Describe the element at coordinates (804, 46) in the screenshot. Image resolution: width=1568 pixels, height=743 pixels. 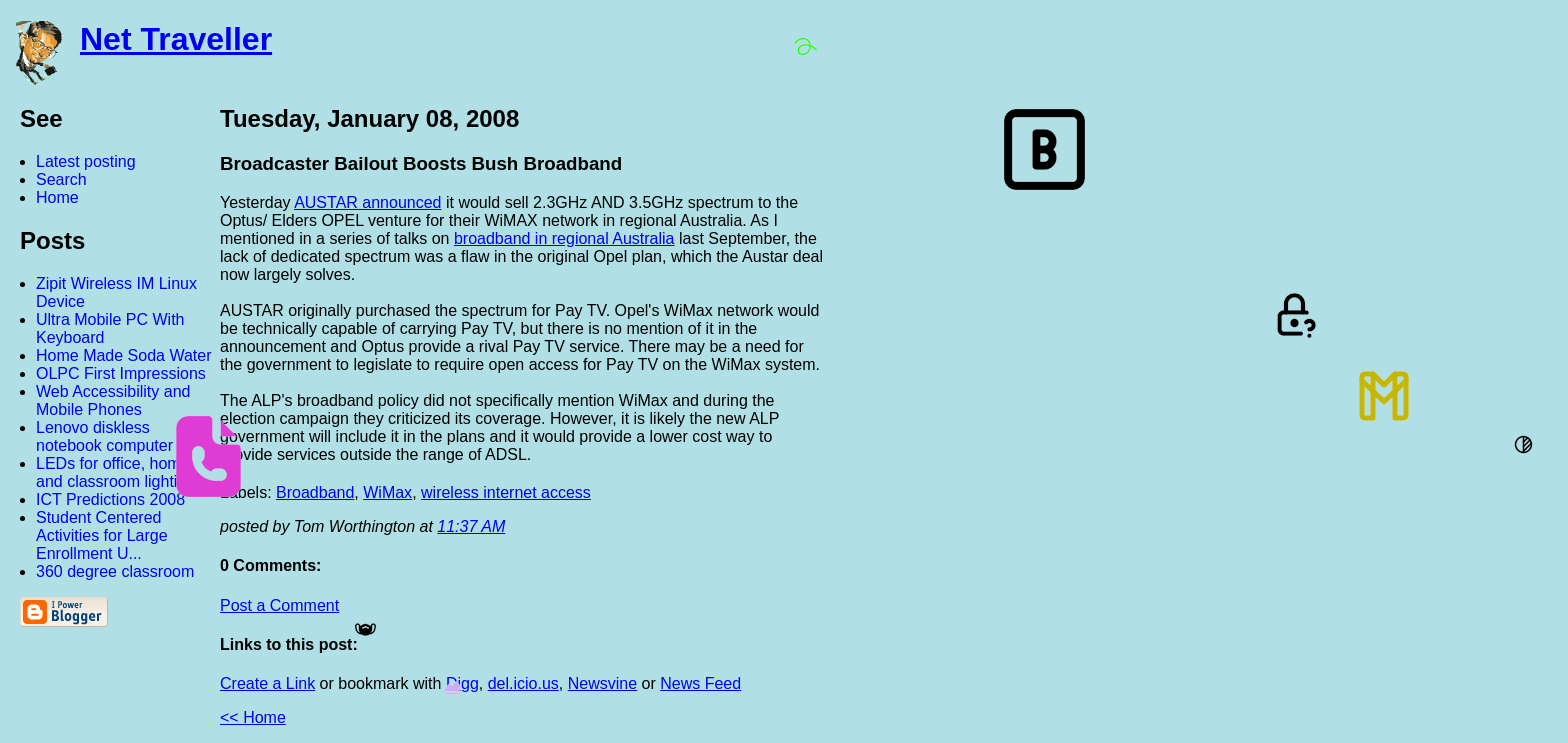
I see `toggle freehand drawing or scribble mode` at that location.